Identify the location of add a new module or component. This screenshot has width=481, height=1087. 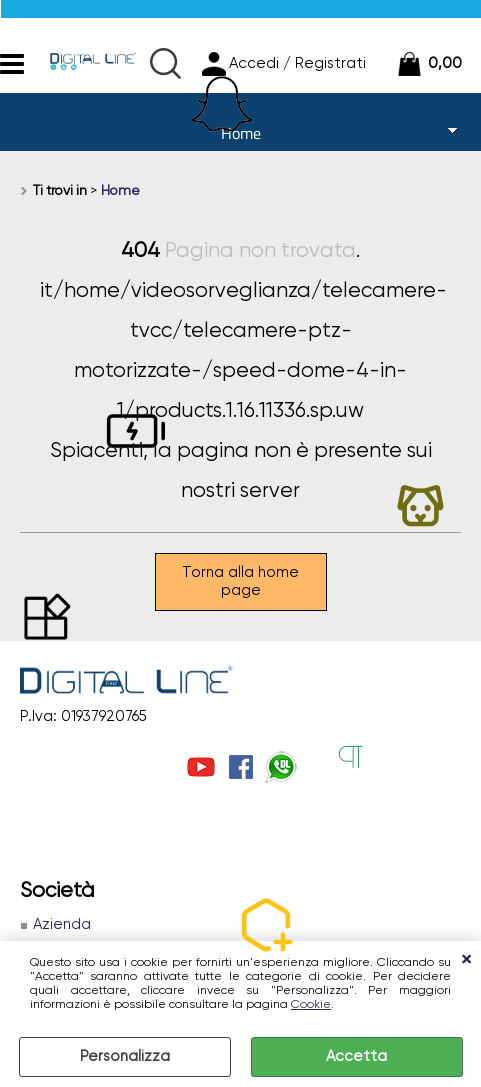
(266, 925).